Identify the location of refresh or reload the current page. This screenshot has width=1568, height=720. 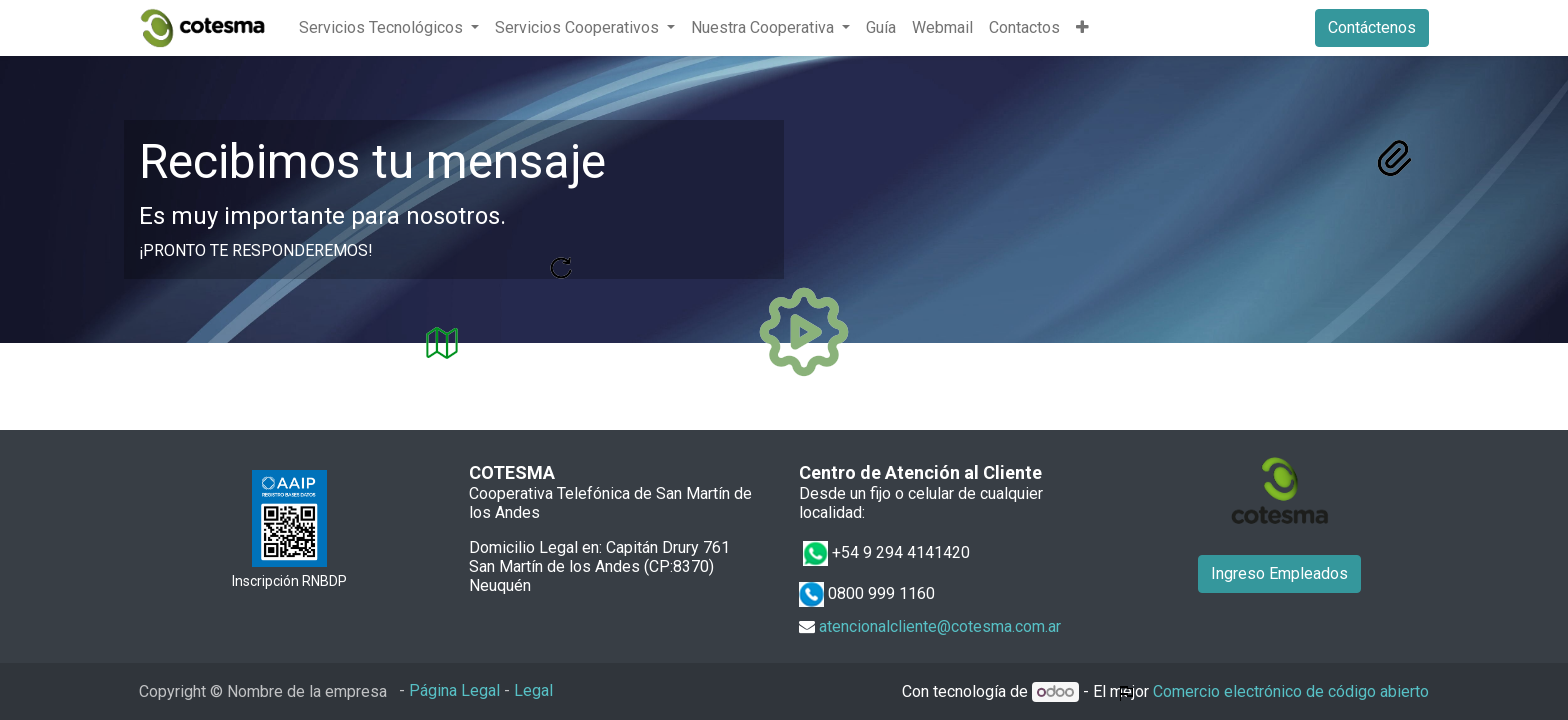
(561, 268).